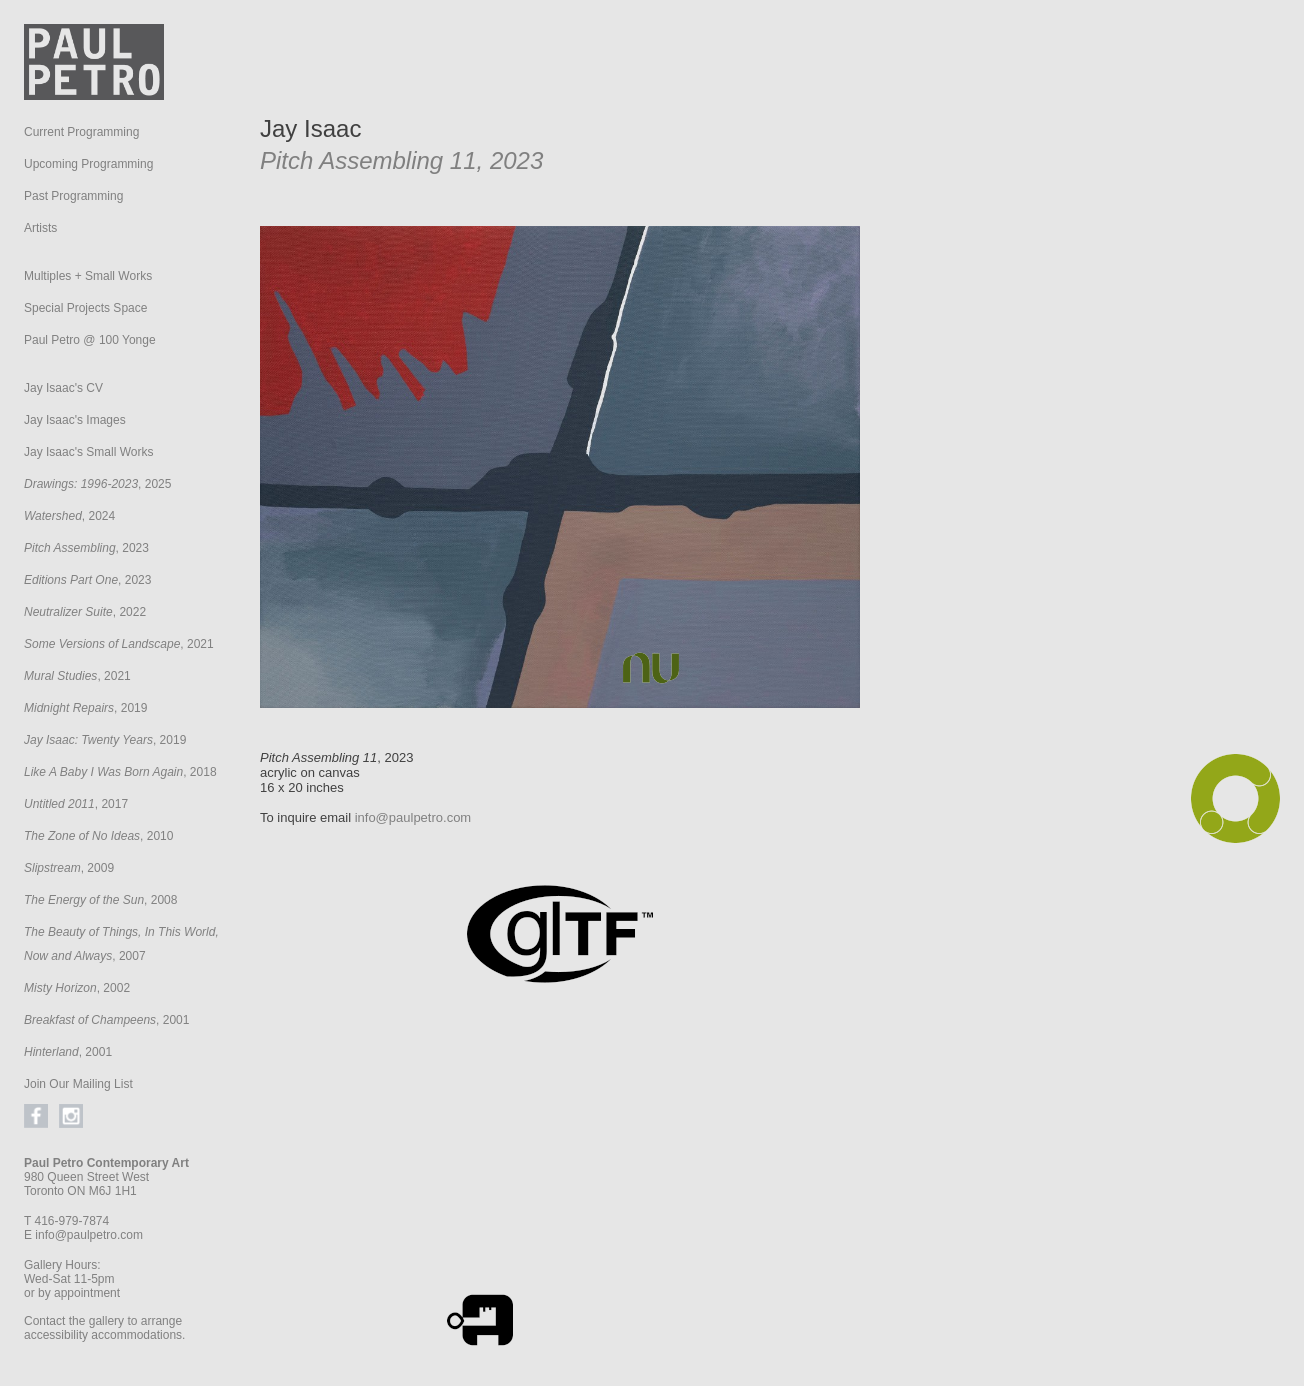 The height and width of the screenshot is (1386, 1304). Describe the element at coordinates (560, 934) in the screenshot. I see `glTF file format logo` at that location.